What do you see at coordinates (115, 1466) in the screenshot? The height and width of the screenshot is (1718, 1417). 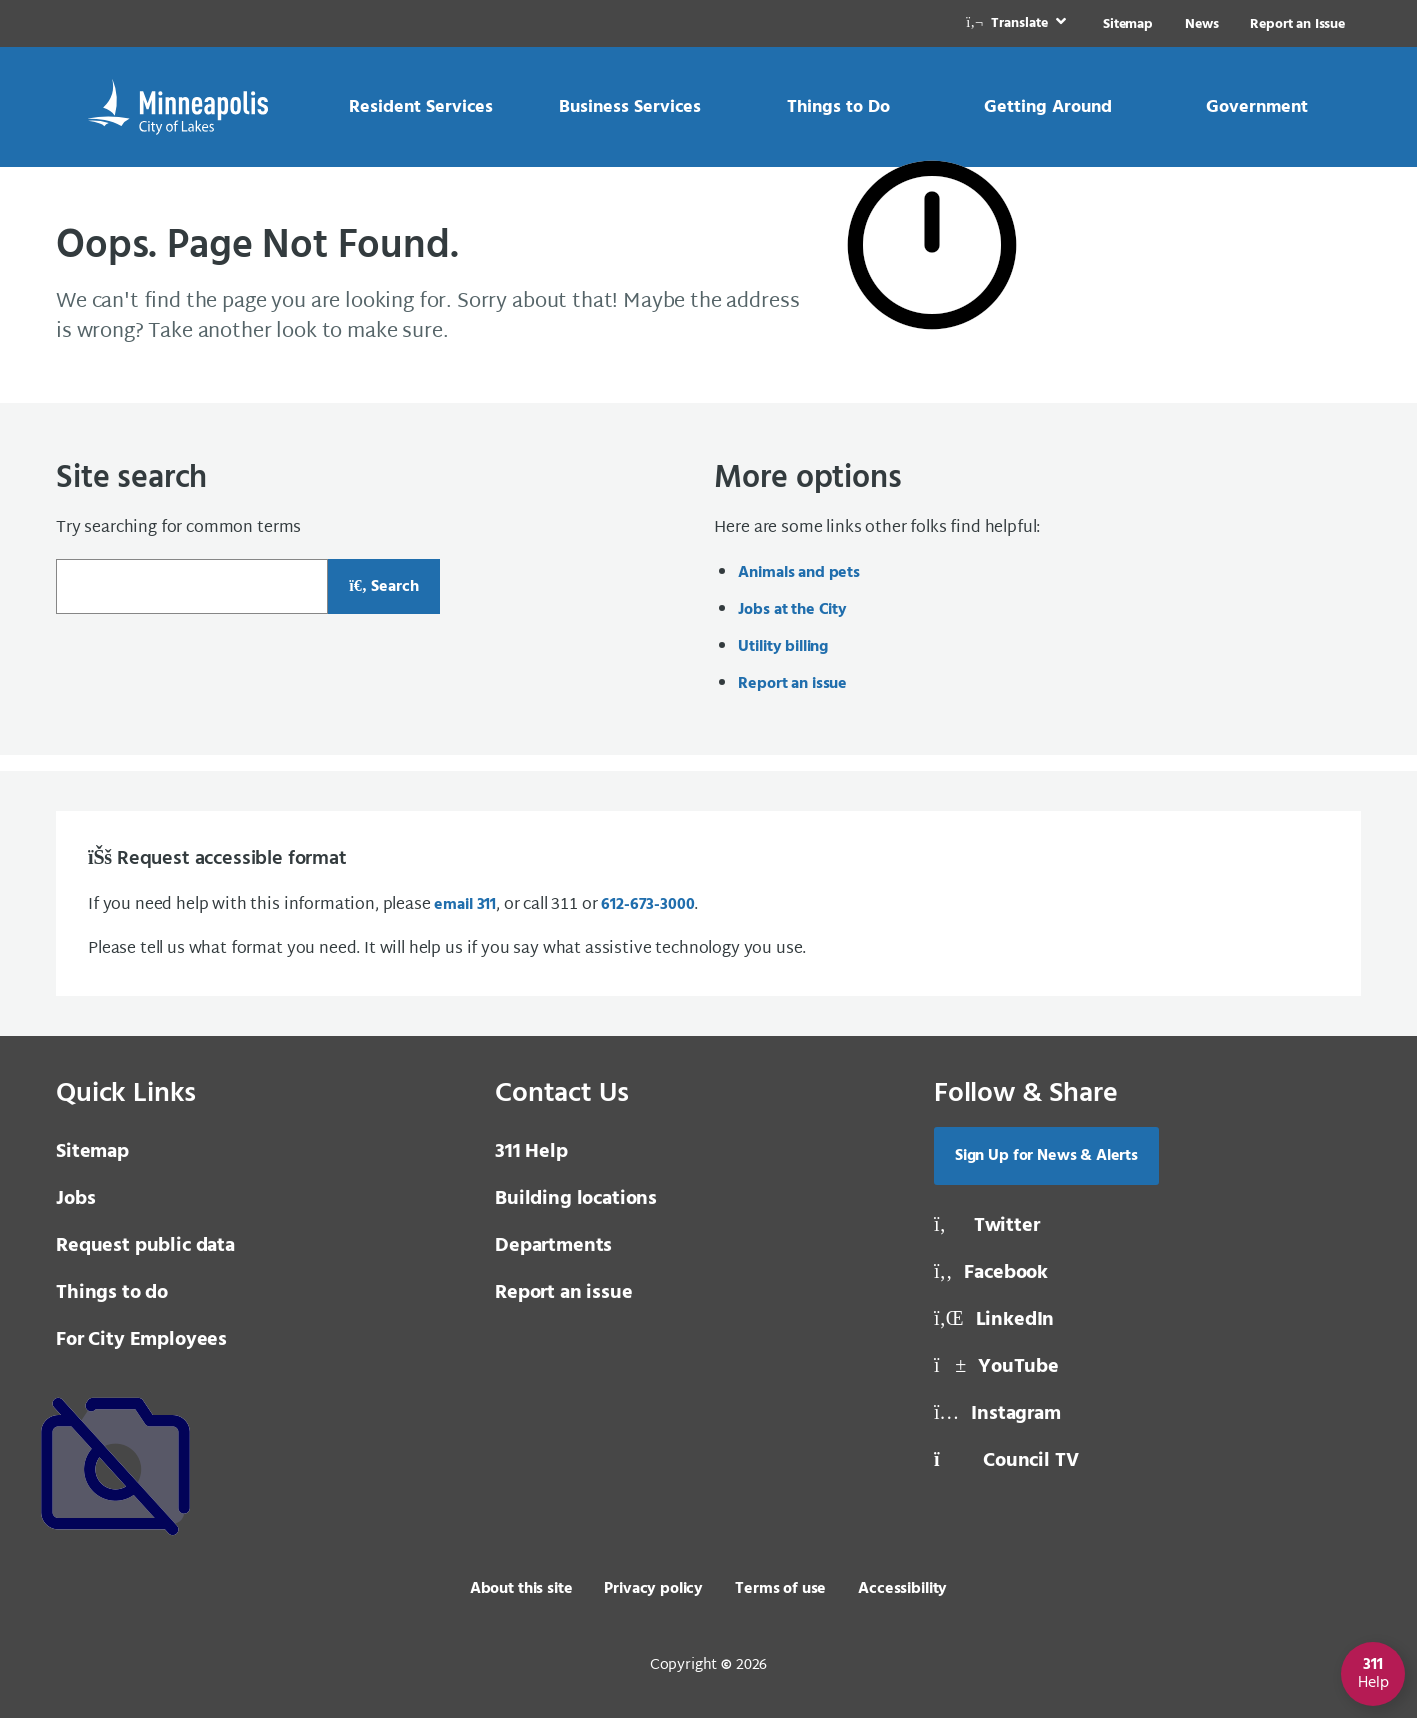 I see `camera is disabled or unavailable` at bounding box center [115, 1466].